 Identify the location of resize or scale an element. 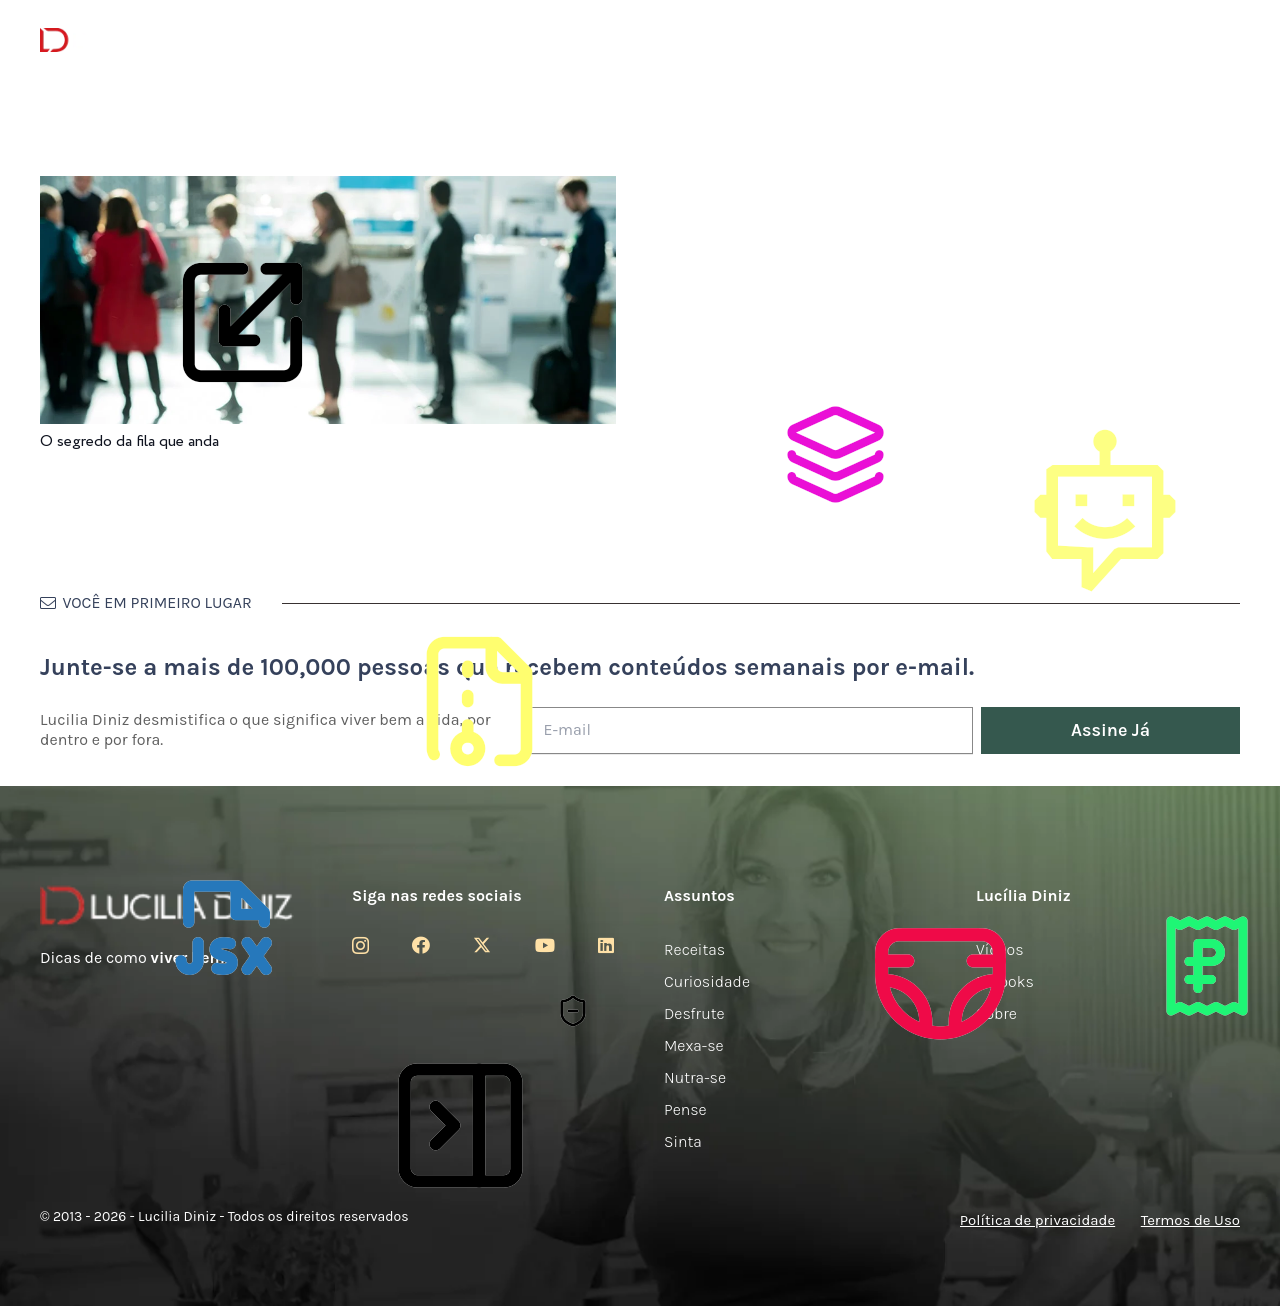
(242, 322).